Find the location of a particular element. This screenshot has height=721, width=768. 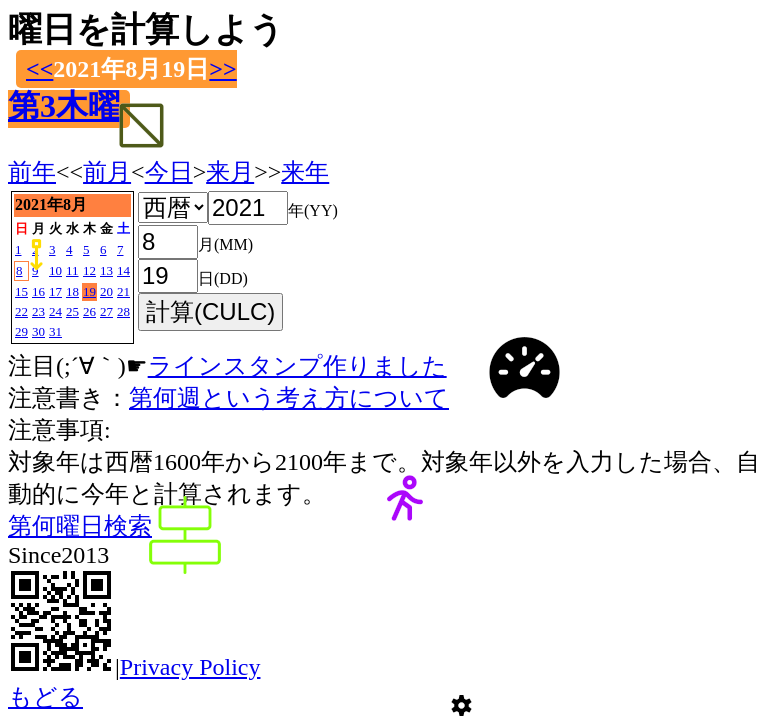

access settings is located at coordinates (461, 705).